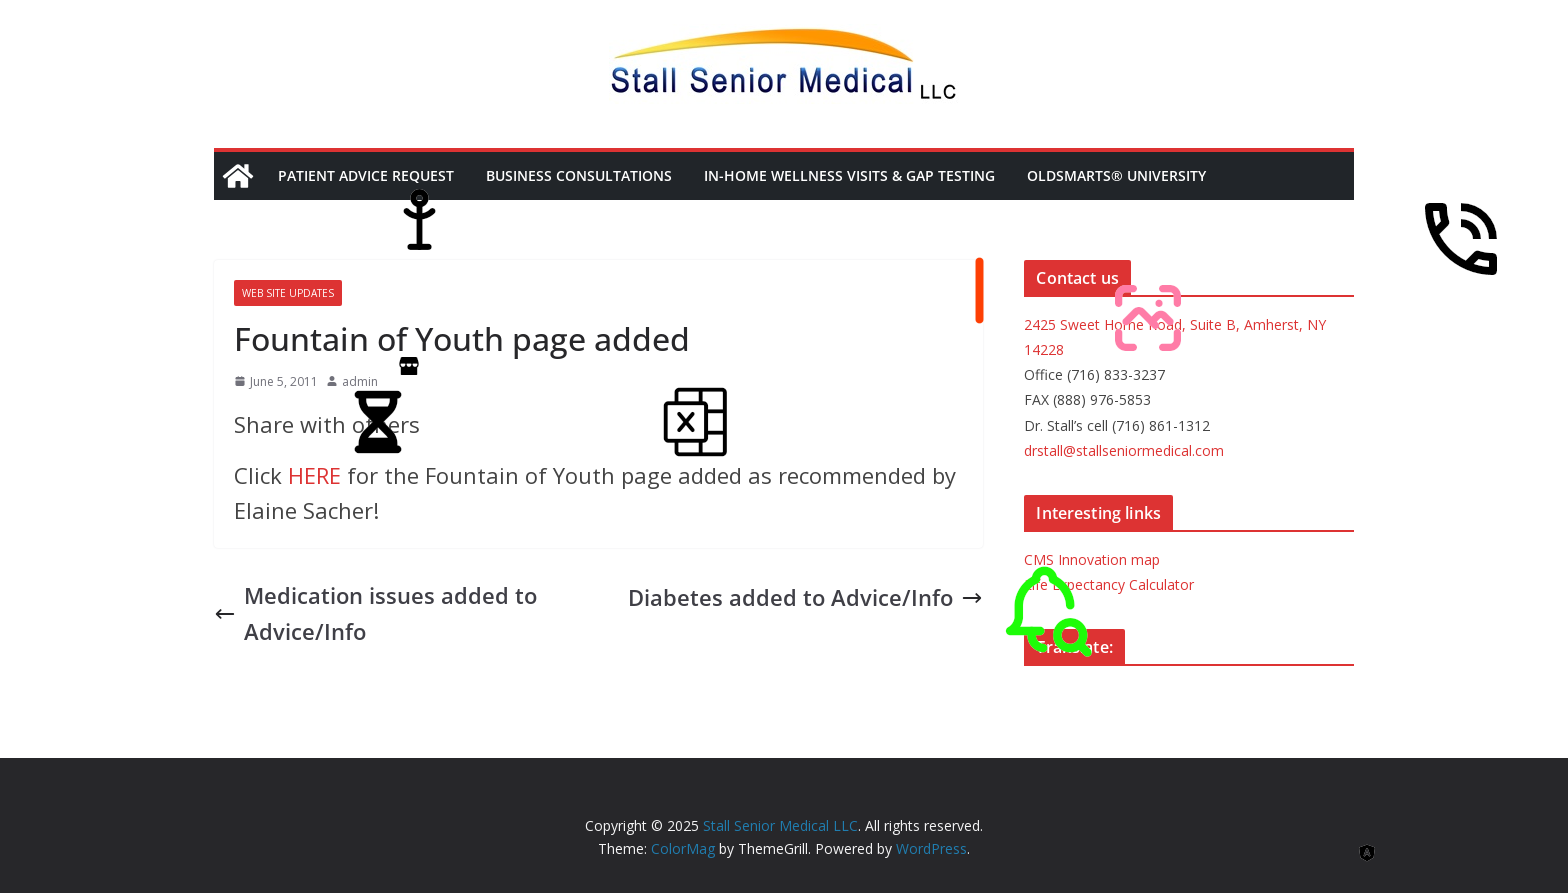 Image resolution: width=1568 pixels, height=893 pixels. I want to click on indicates an active phone call in progress, so click(1461, 239).